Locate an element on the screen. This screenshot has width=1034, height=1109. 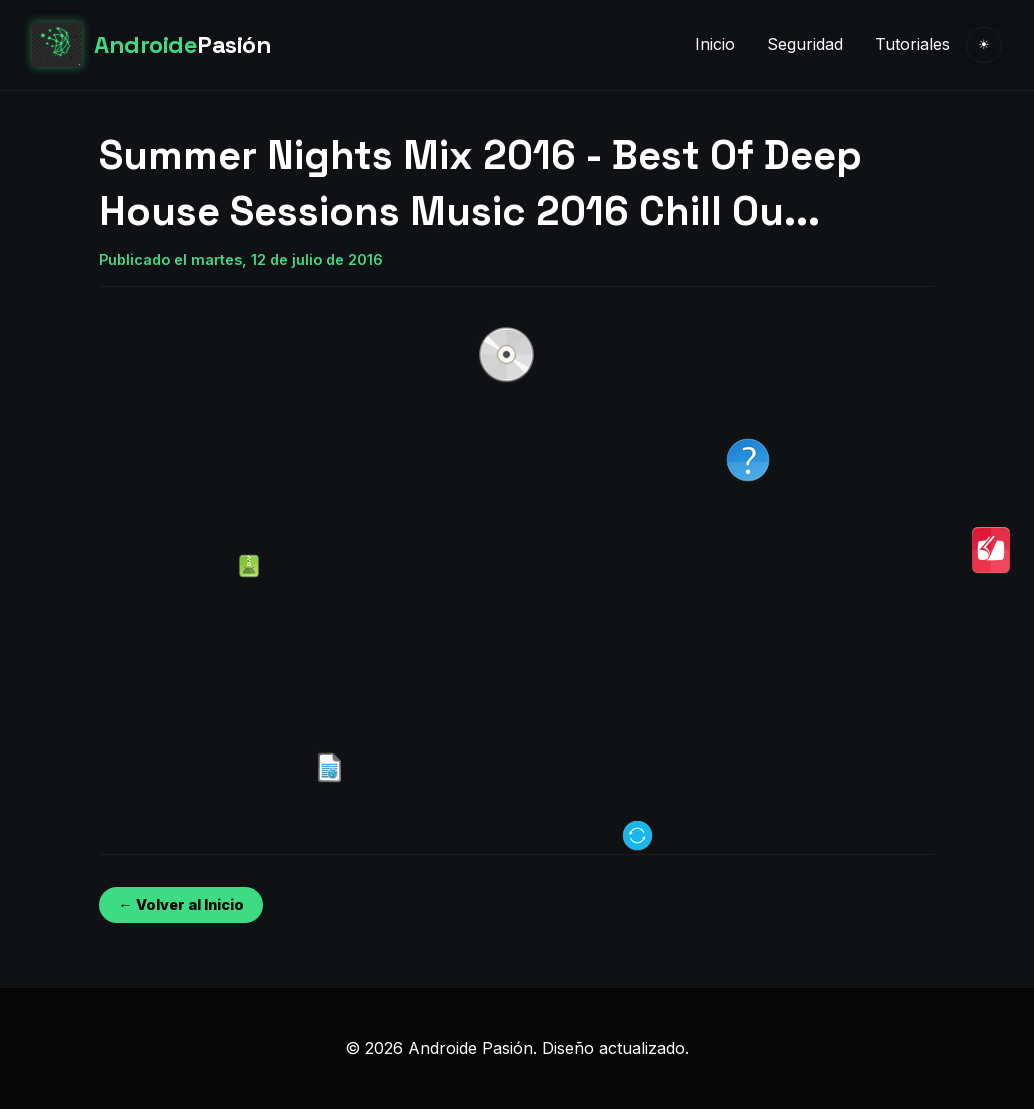
open the help center or documentation is located at coordinates (748, 460).